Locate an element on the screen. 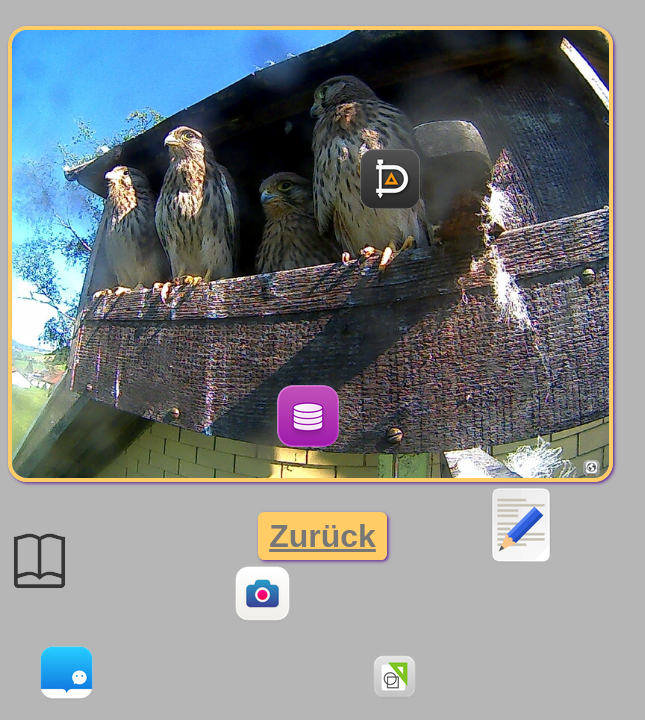 The image size is (645, 720). open simplescreenrecorder app is located at coordinates (262, 593).